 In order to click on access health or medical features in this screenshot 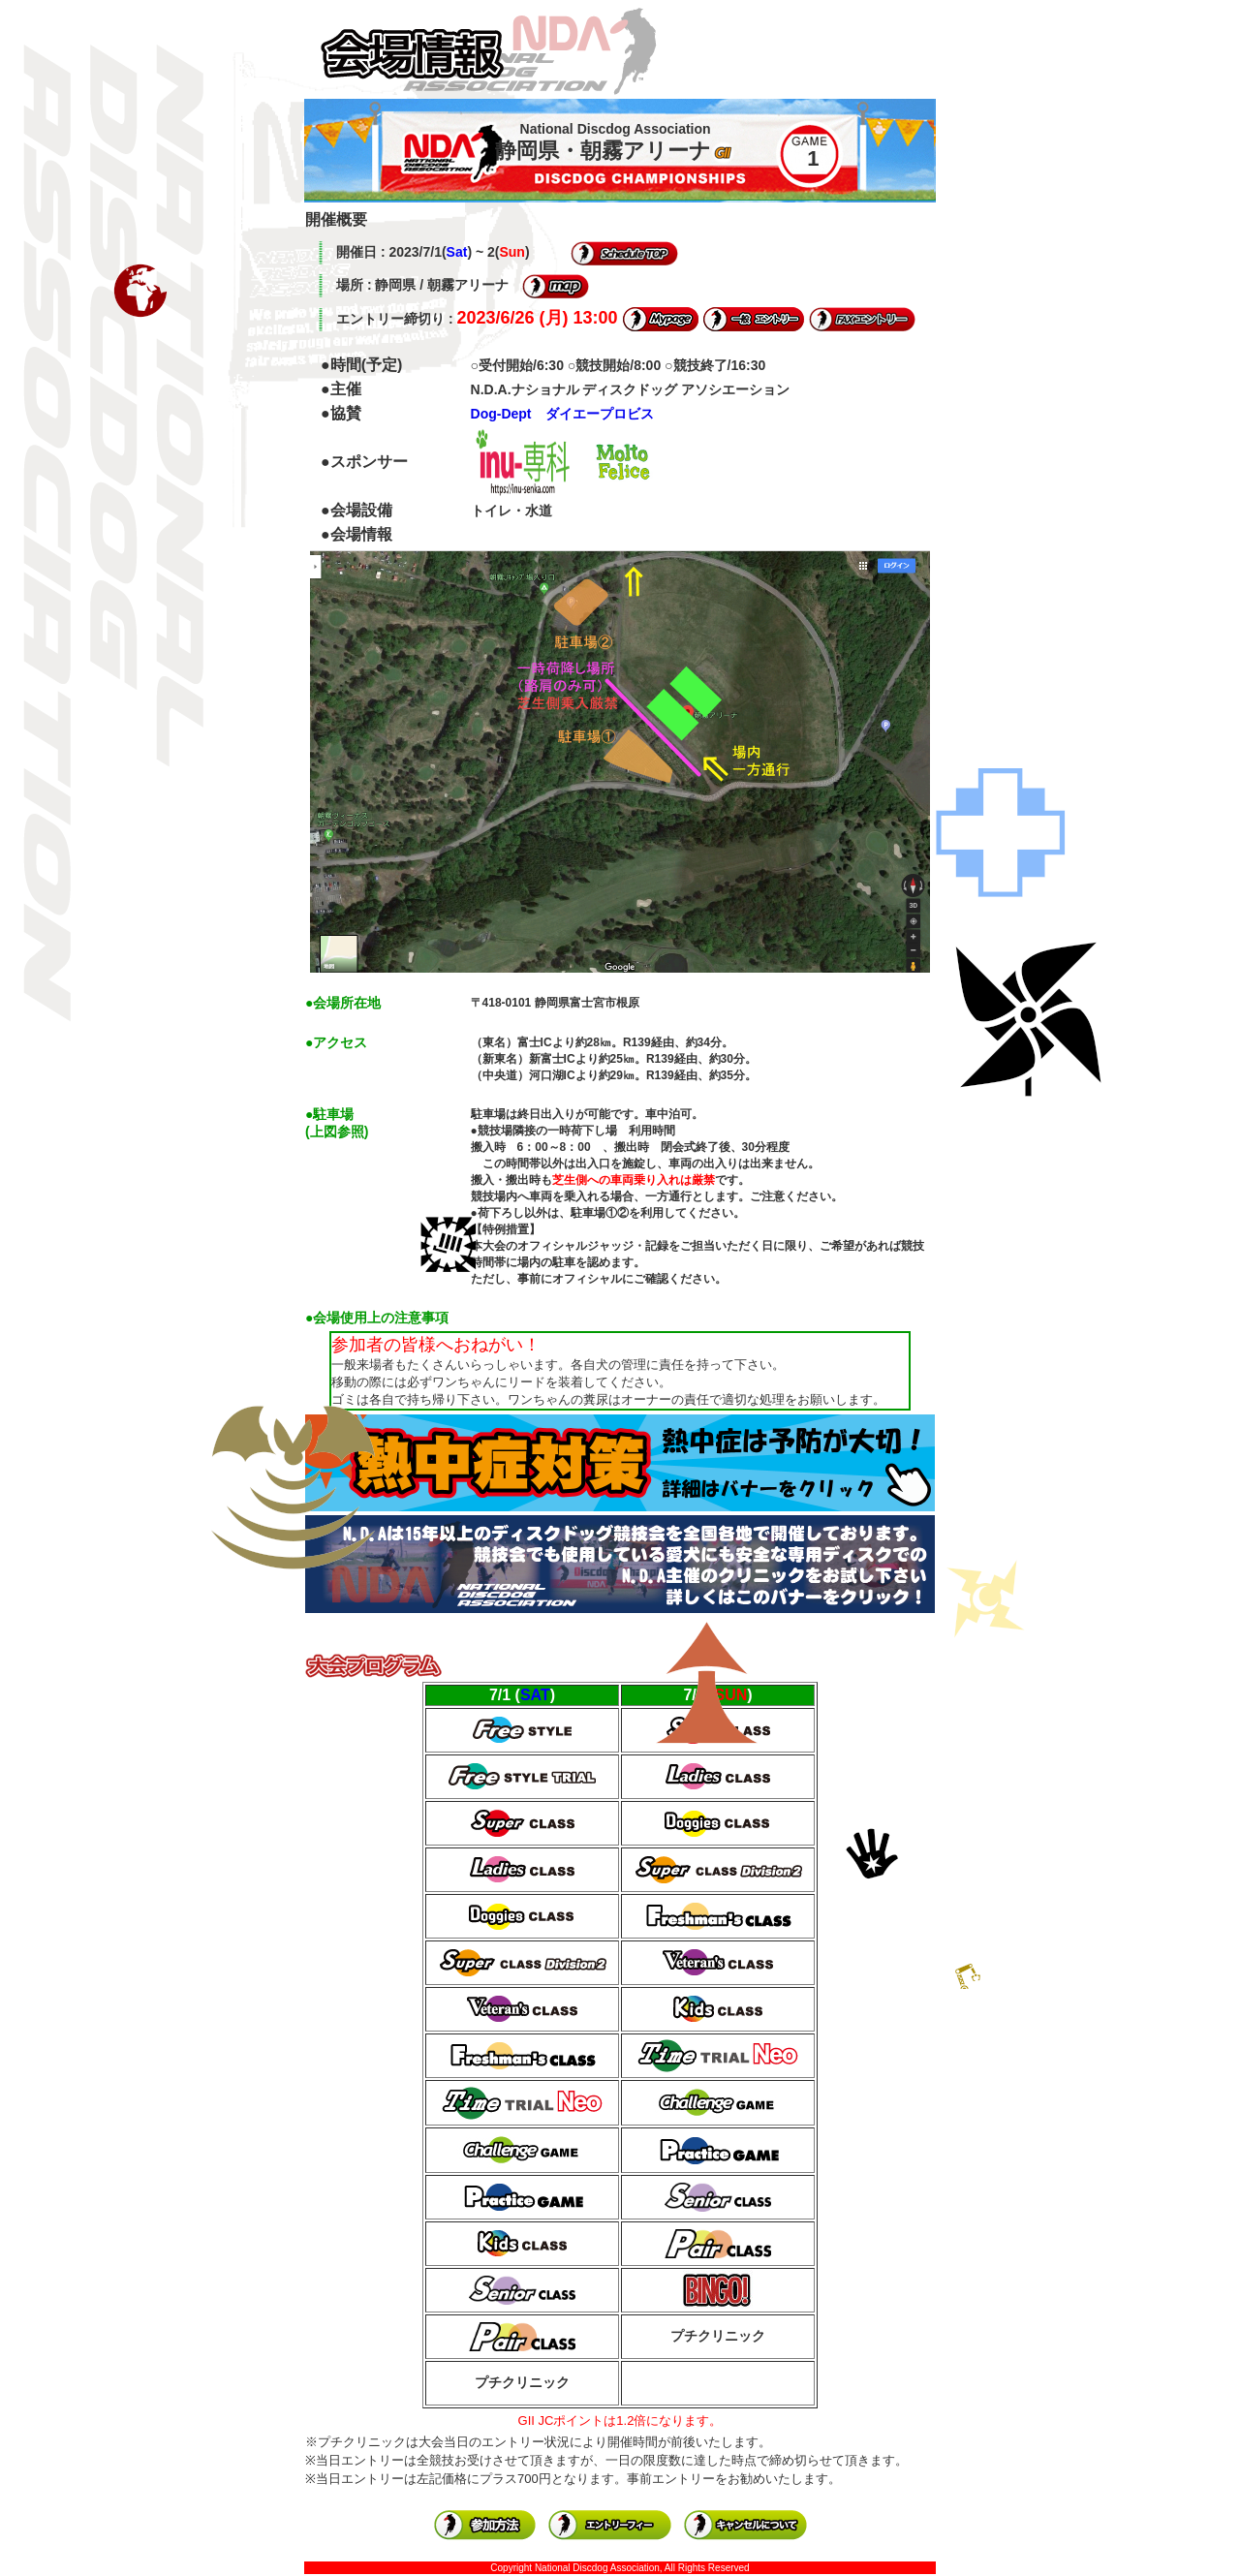, I will do `click(1001, 831)`.